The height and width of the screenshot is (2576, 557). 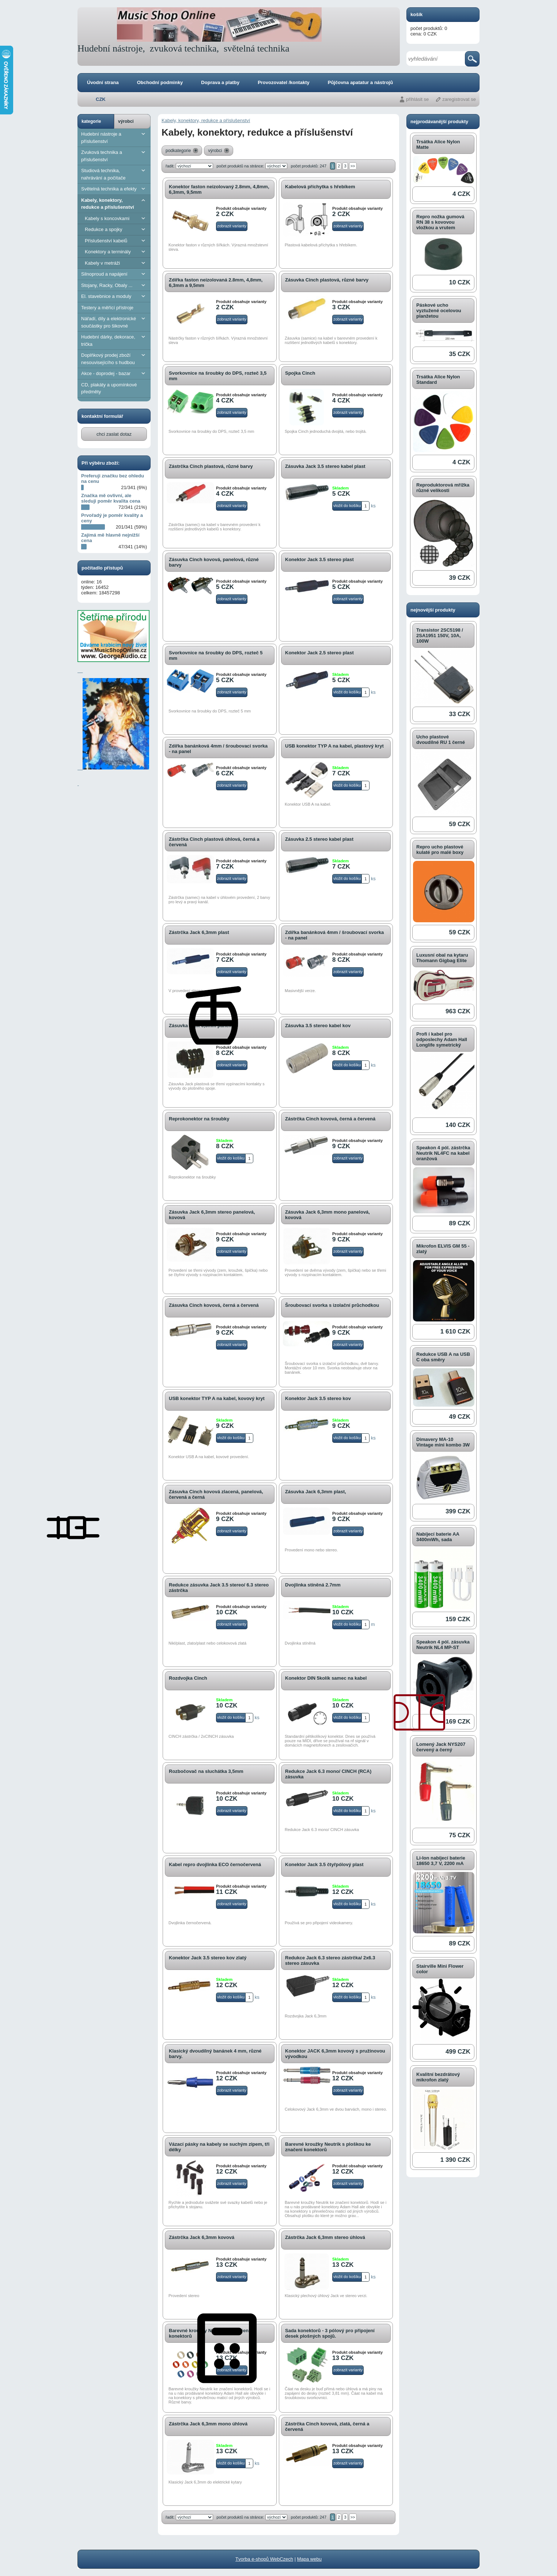 What do you see at coordinates (419, 1712) in the screenshot?
I see `view basketball court availability` at bounding box center [419, 1712].